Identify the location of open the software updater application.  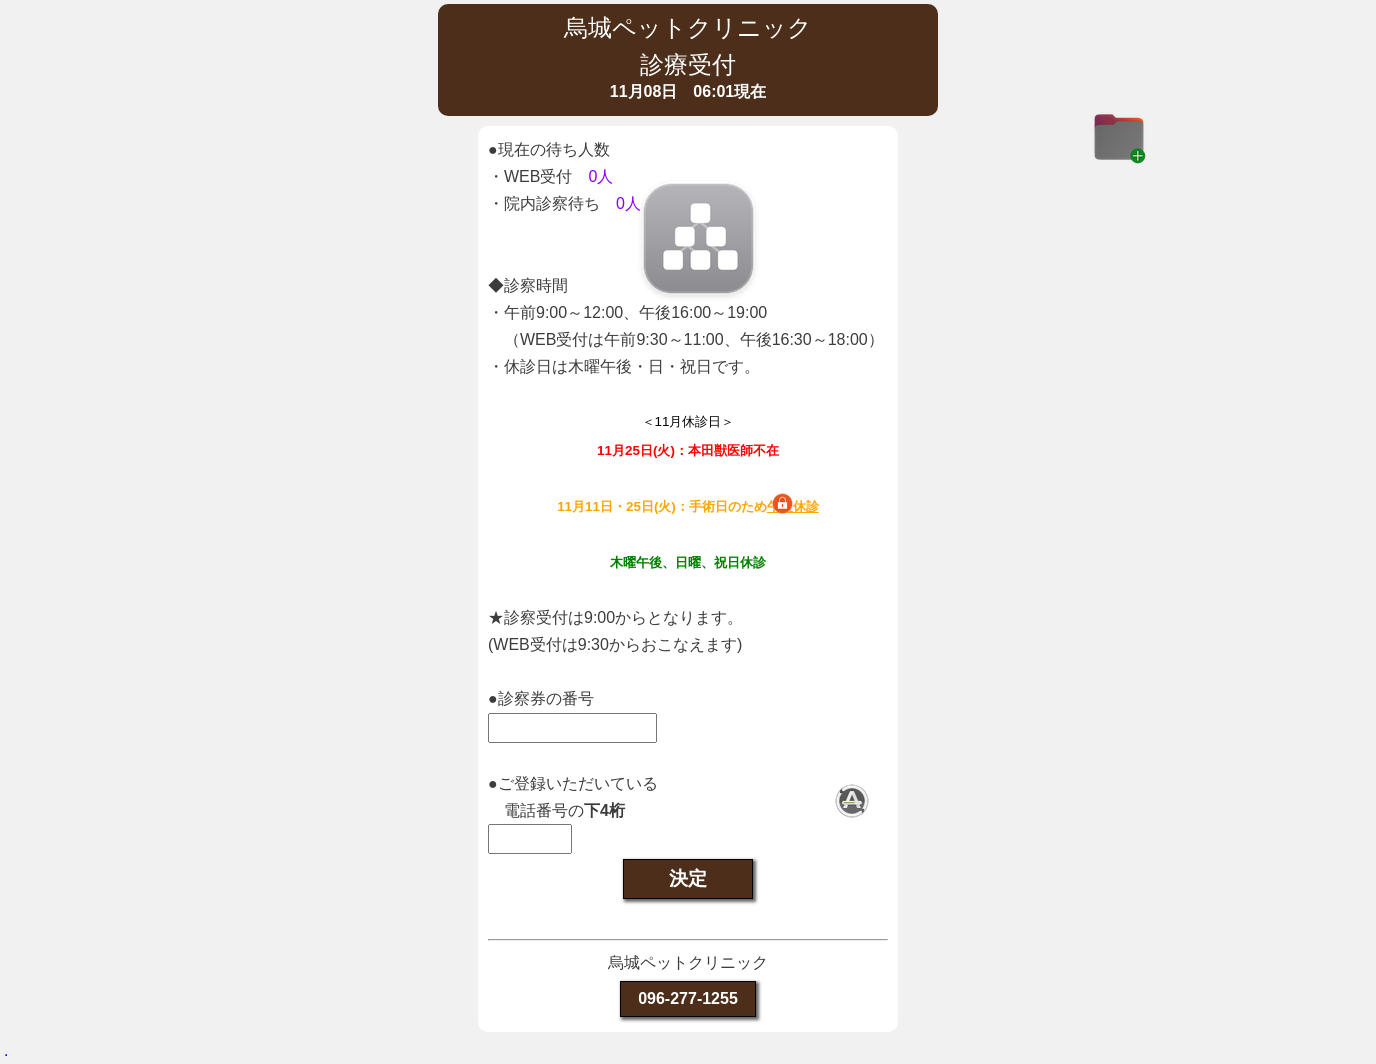
(852, 801).